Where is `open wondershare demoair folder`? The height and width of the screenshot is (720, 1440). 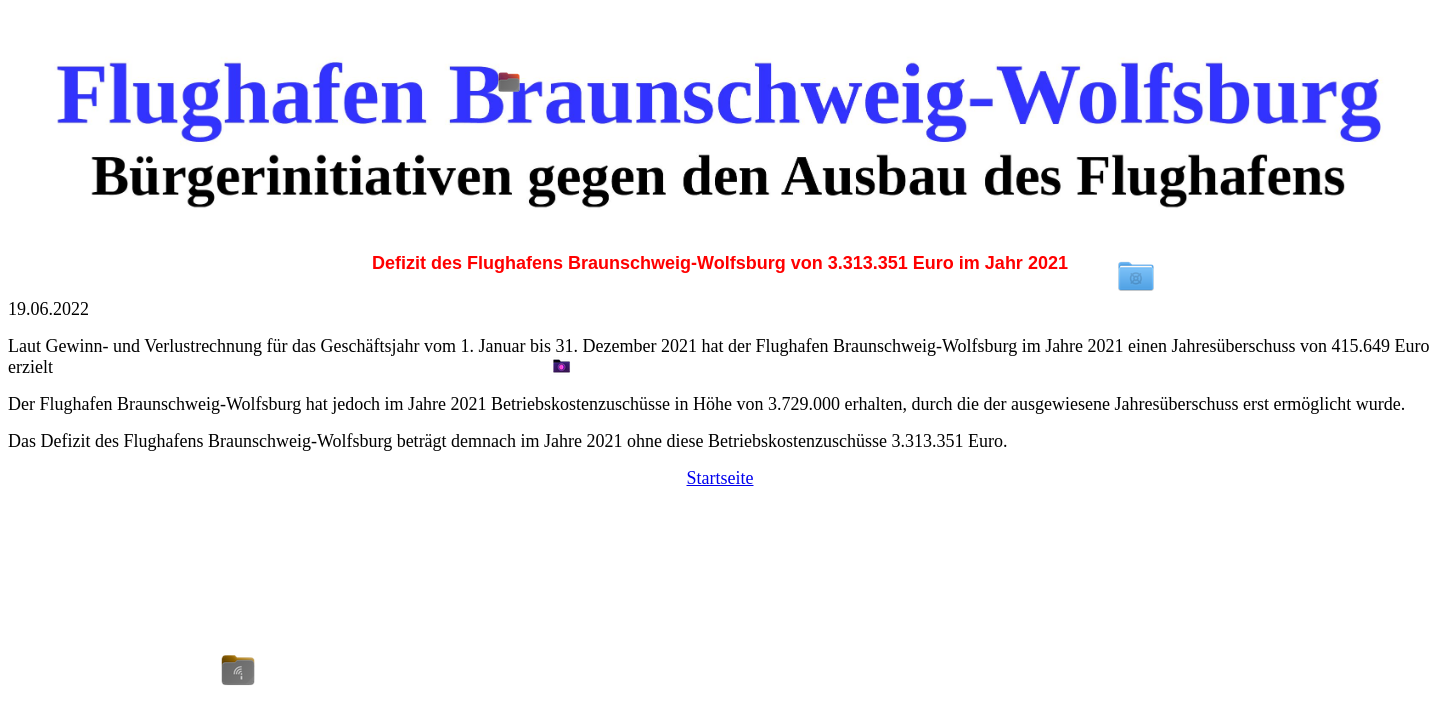 open wondershare demoair folder is located at coordinates (561, 366).